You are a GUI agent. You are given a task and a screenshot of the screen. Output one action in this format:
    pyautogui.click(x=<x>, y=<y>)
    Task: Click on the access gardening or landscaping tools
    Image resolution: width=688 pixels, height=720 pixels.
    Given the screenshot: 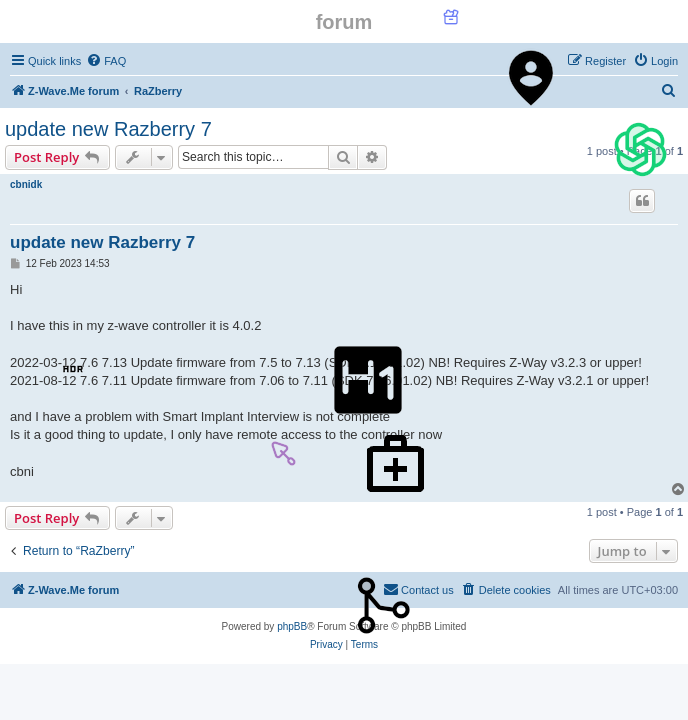 What is the action you would take?
    pyautogui.click(x=283, y=453)
    